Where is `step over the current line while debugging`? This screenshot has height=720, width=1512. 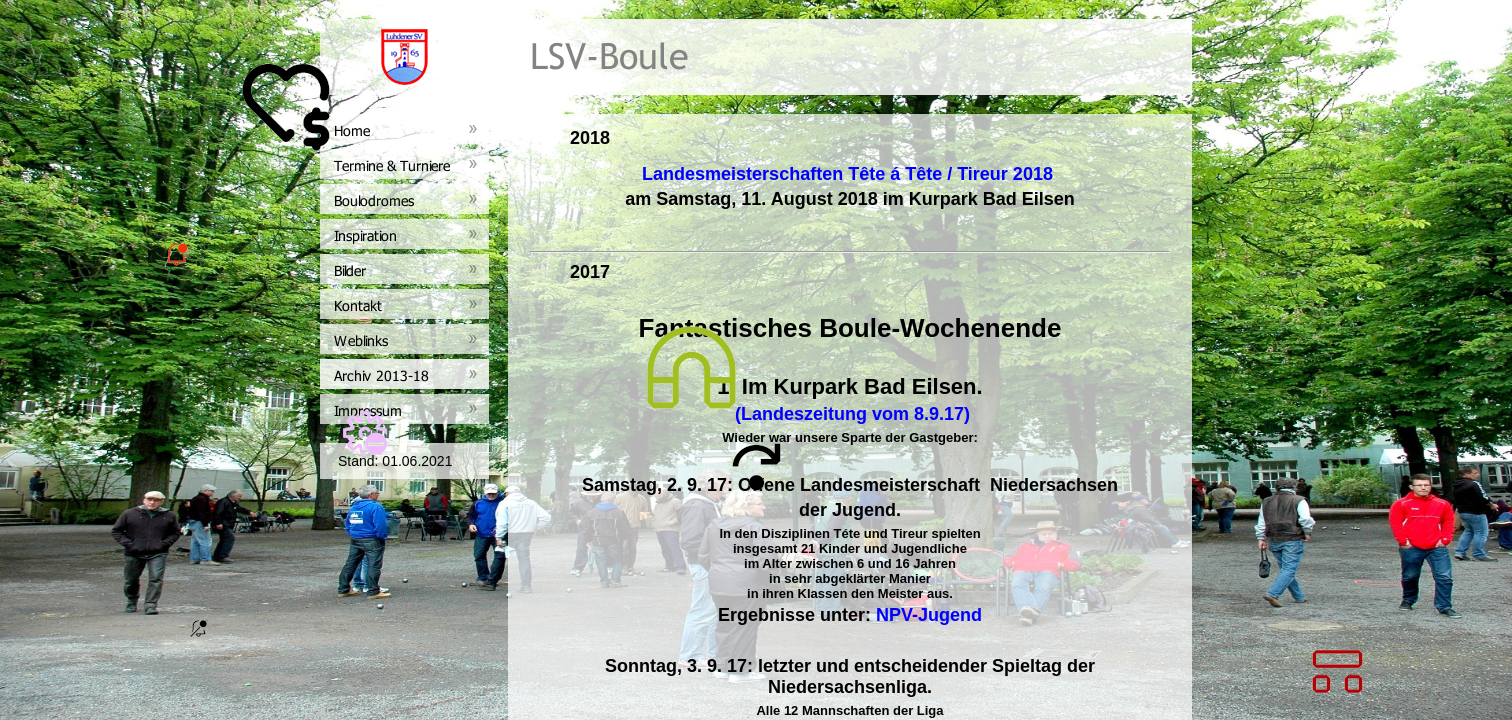 step over the current line while debugging is located at coordinates (756, 467).